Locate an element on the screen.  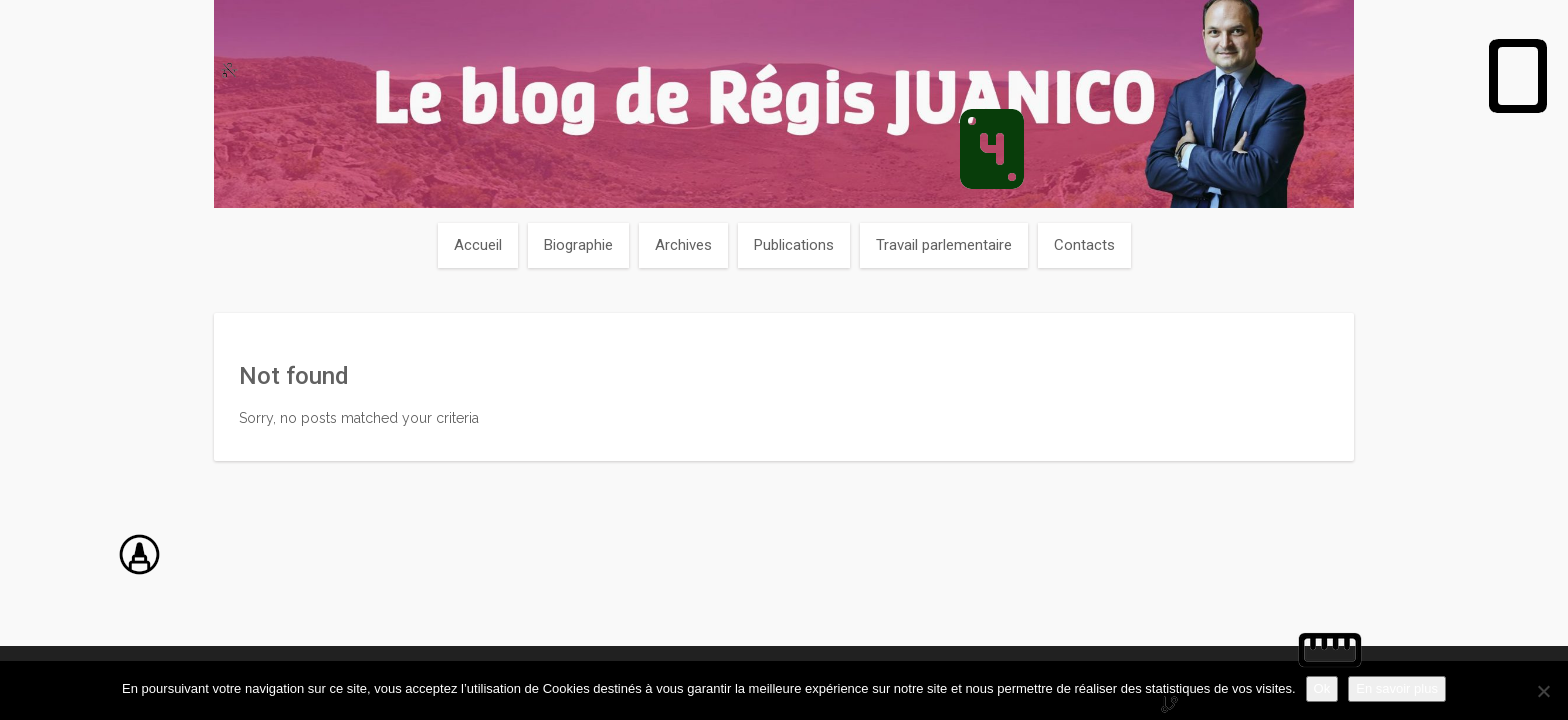
view or manage git branches is located at coordinates (1169, 704).